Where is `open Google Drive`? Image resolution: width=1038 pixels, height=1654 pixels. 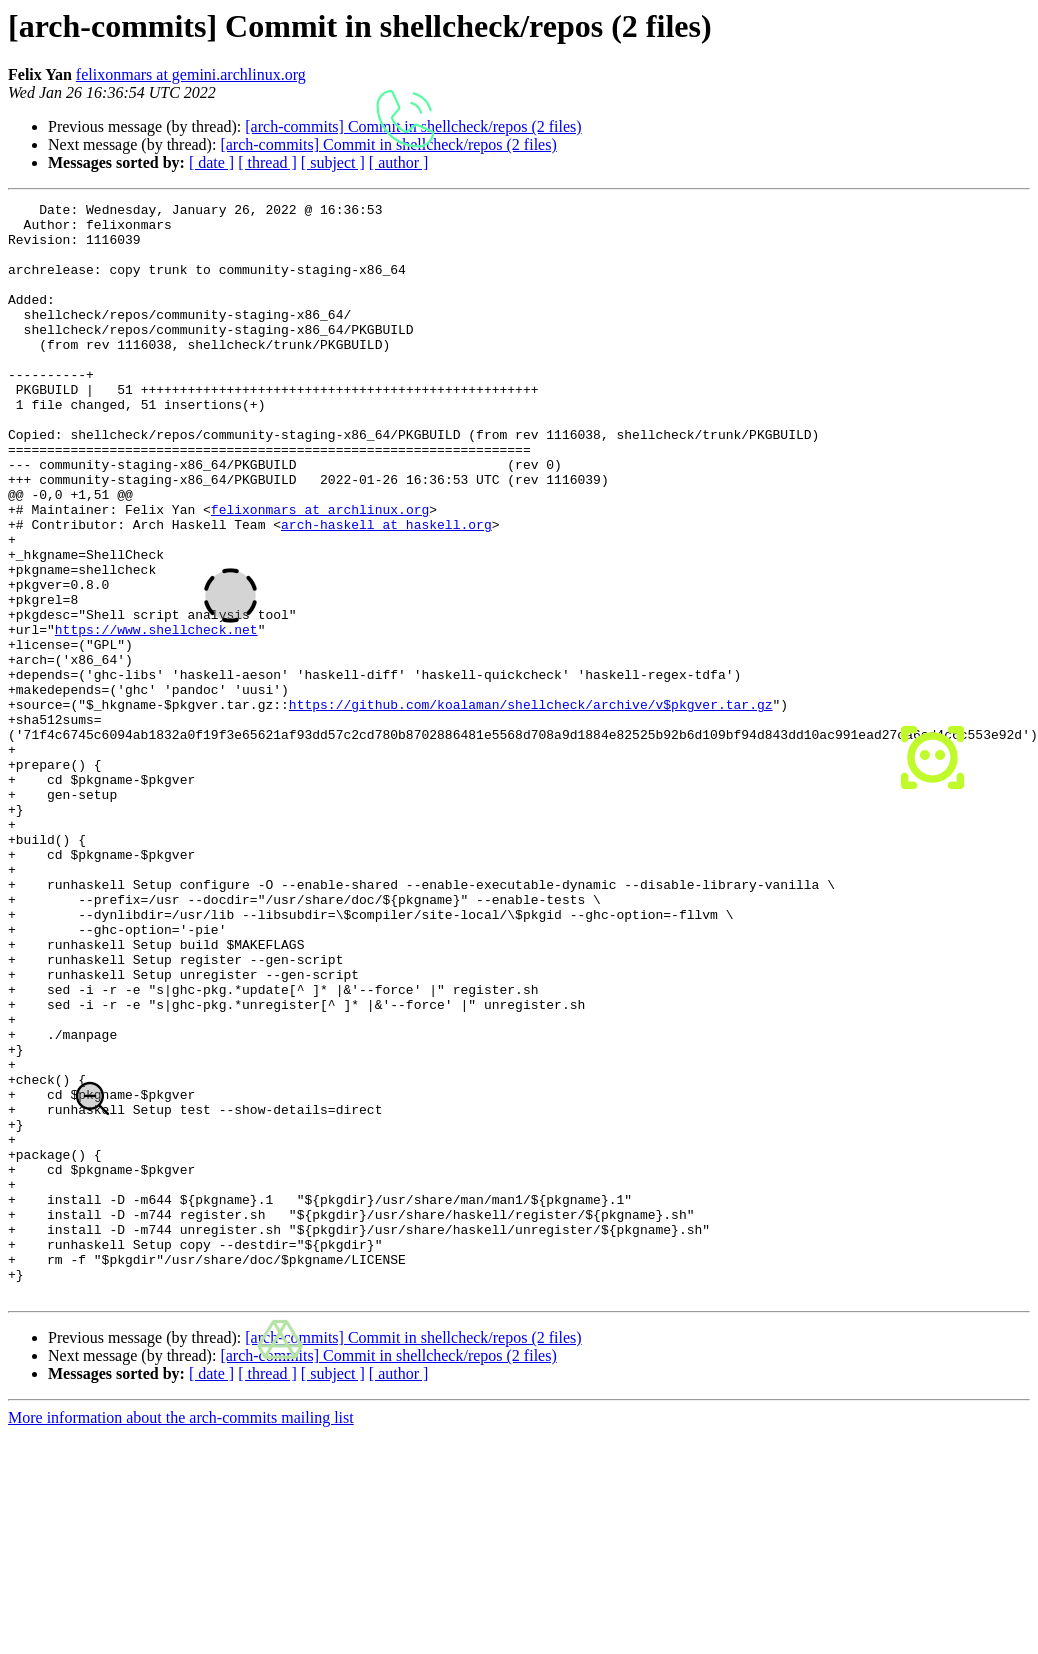
open Google Drive is located at coordinates (280, 1341).